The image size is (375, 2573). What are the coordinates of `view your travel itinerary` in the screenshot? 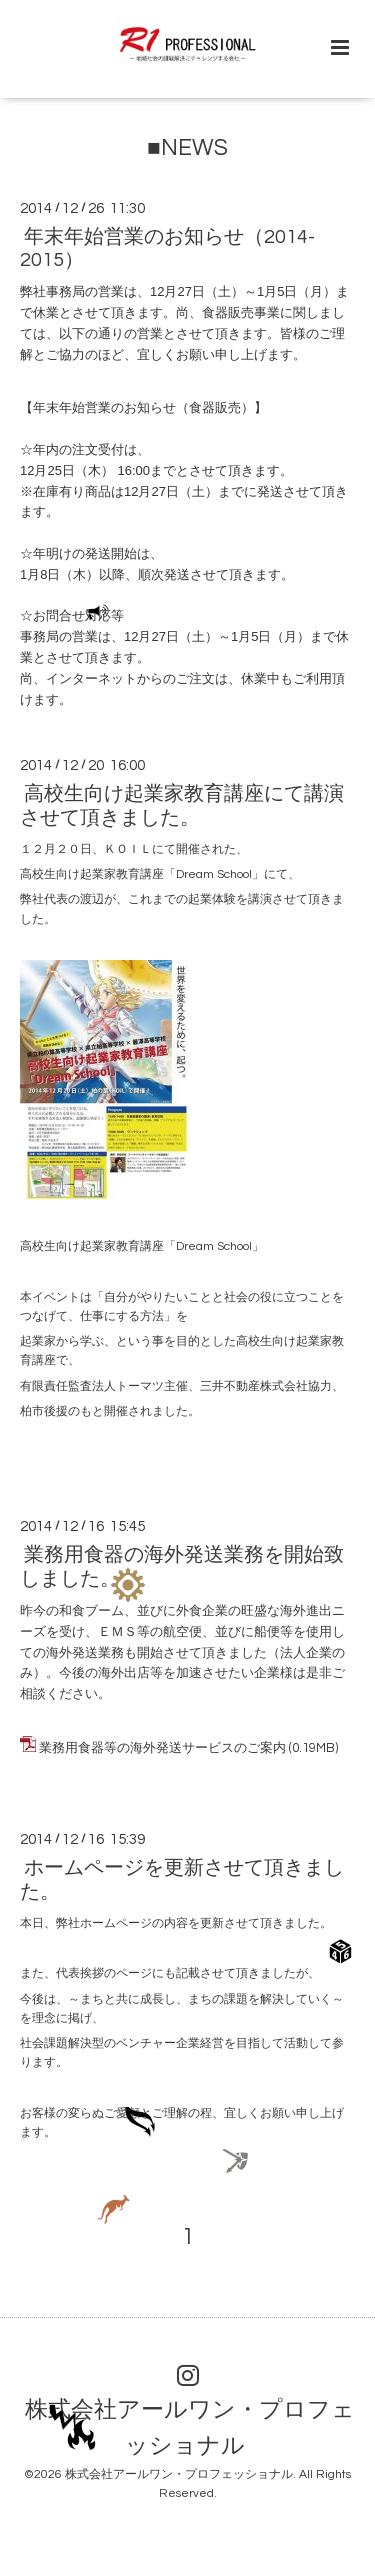 It's located at (140, 2122).